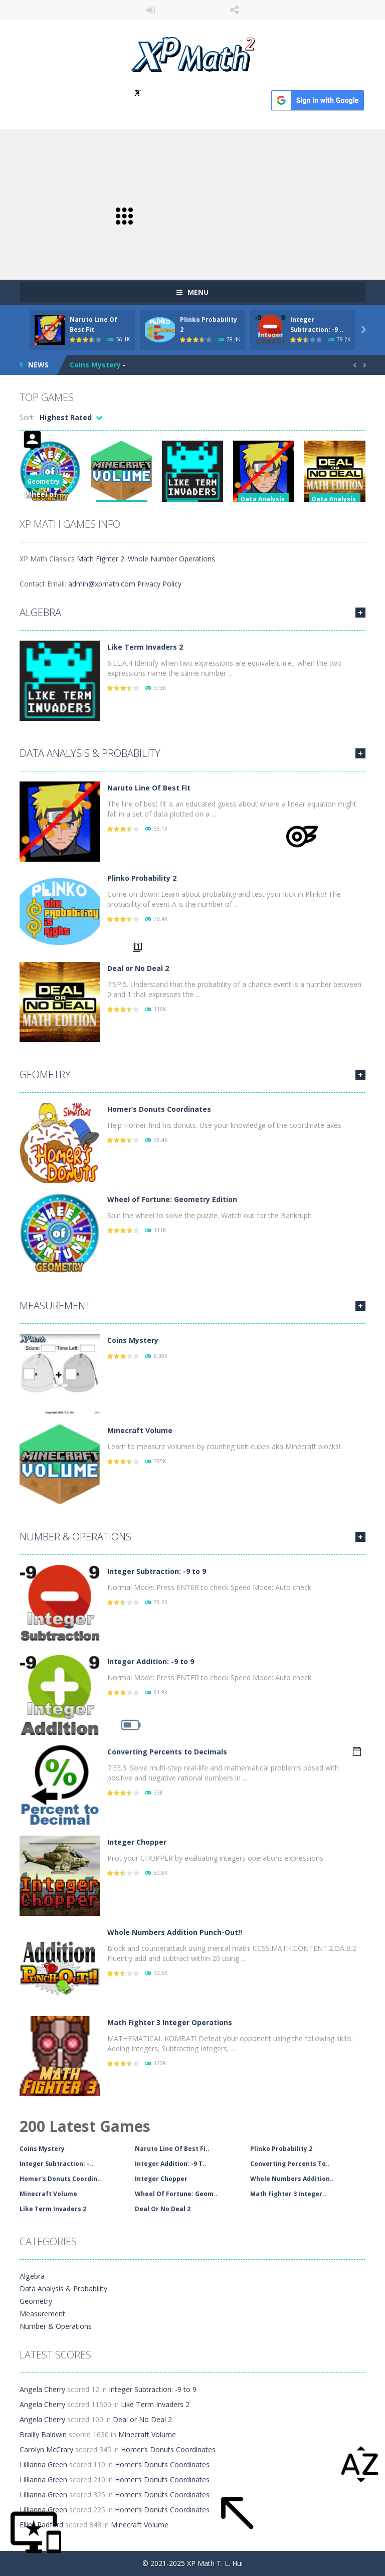 The height and width of the screenshot is (2576, 385). I want to click on navigate to the northwest direction, so click(237, 2512).